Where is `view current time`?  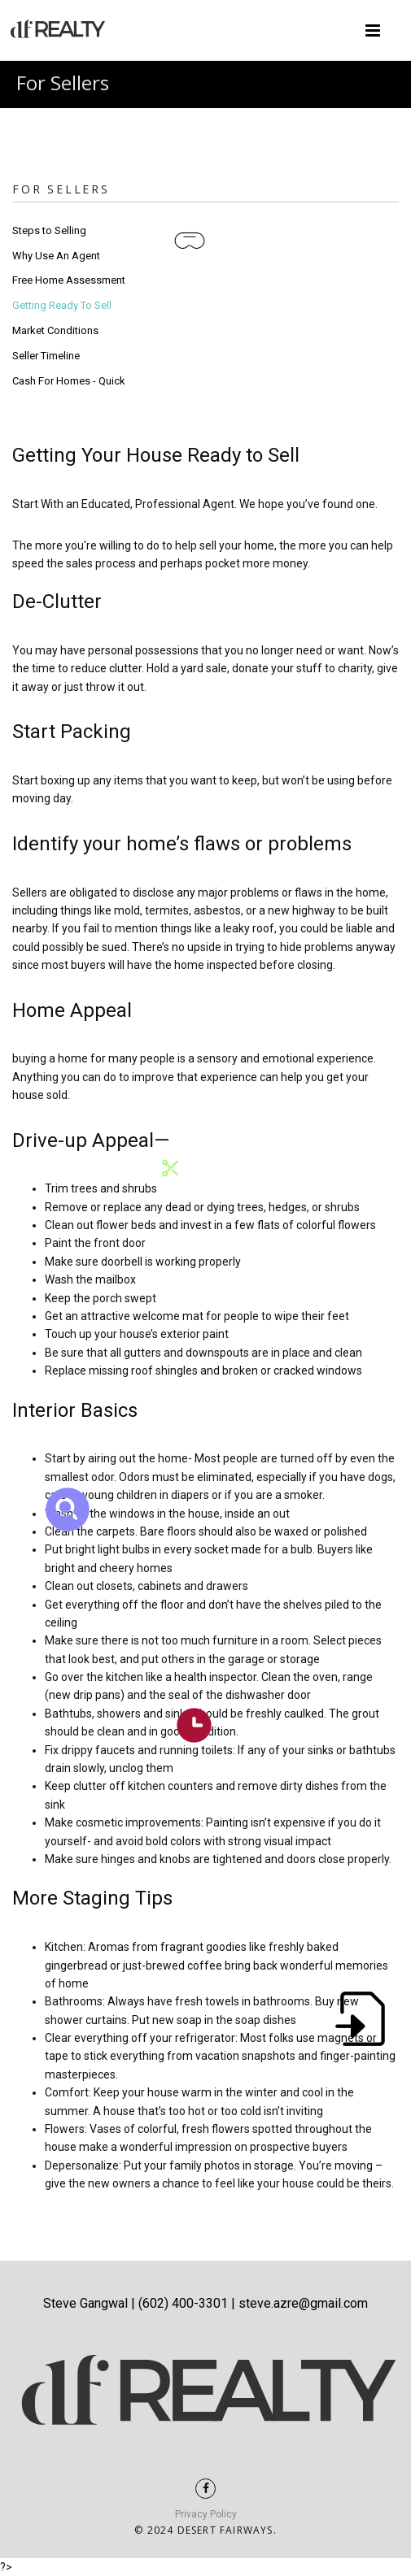
view current time is located at coordinates (194, 1725).